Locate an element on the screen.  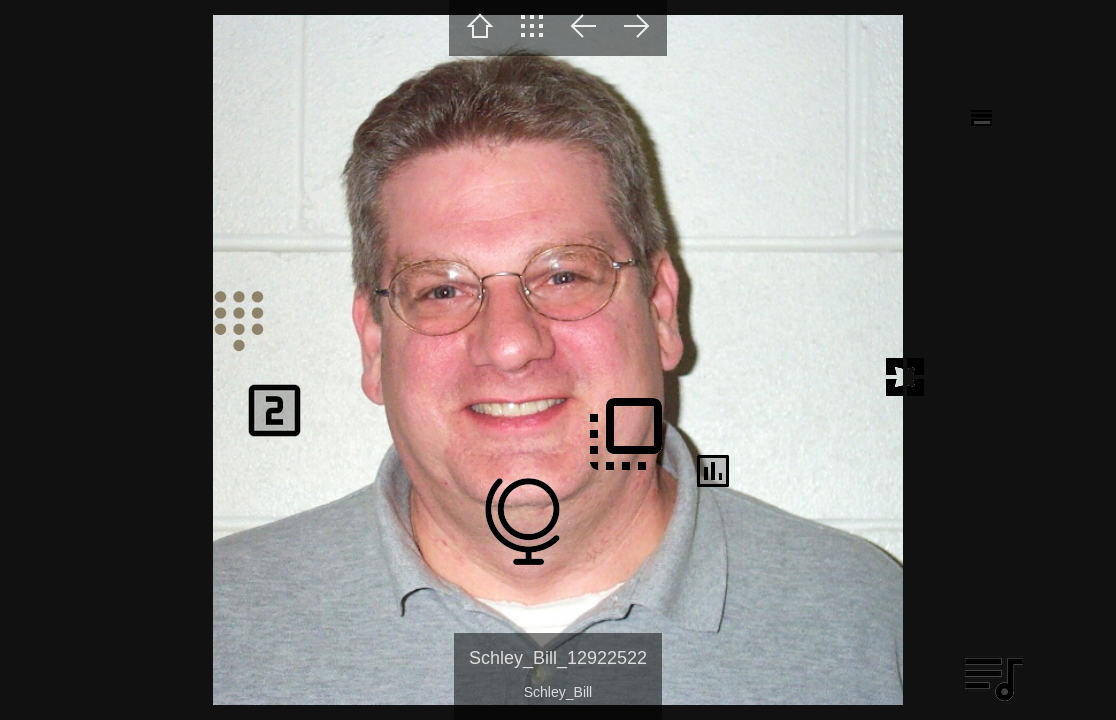
indicates step two in a multi-step process is located at coordinates (274, 410).